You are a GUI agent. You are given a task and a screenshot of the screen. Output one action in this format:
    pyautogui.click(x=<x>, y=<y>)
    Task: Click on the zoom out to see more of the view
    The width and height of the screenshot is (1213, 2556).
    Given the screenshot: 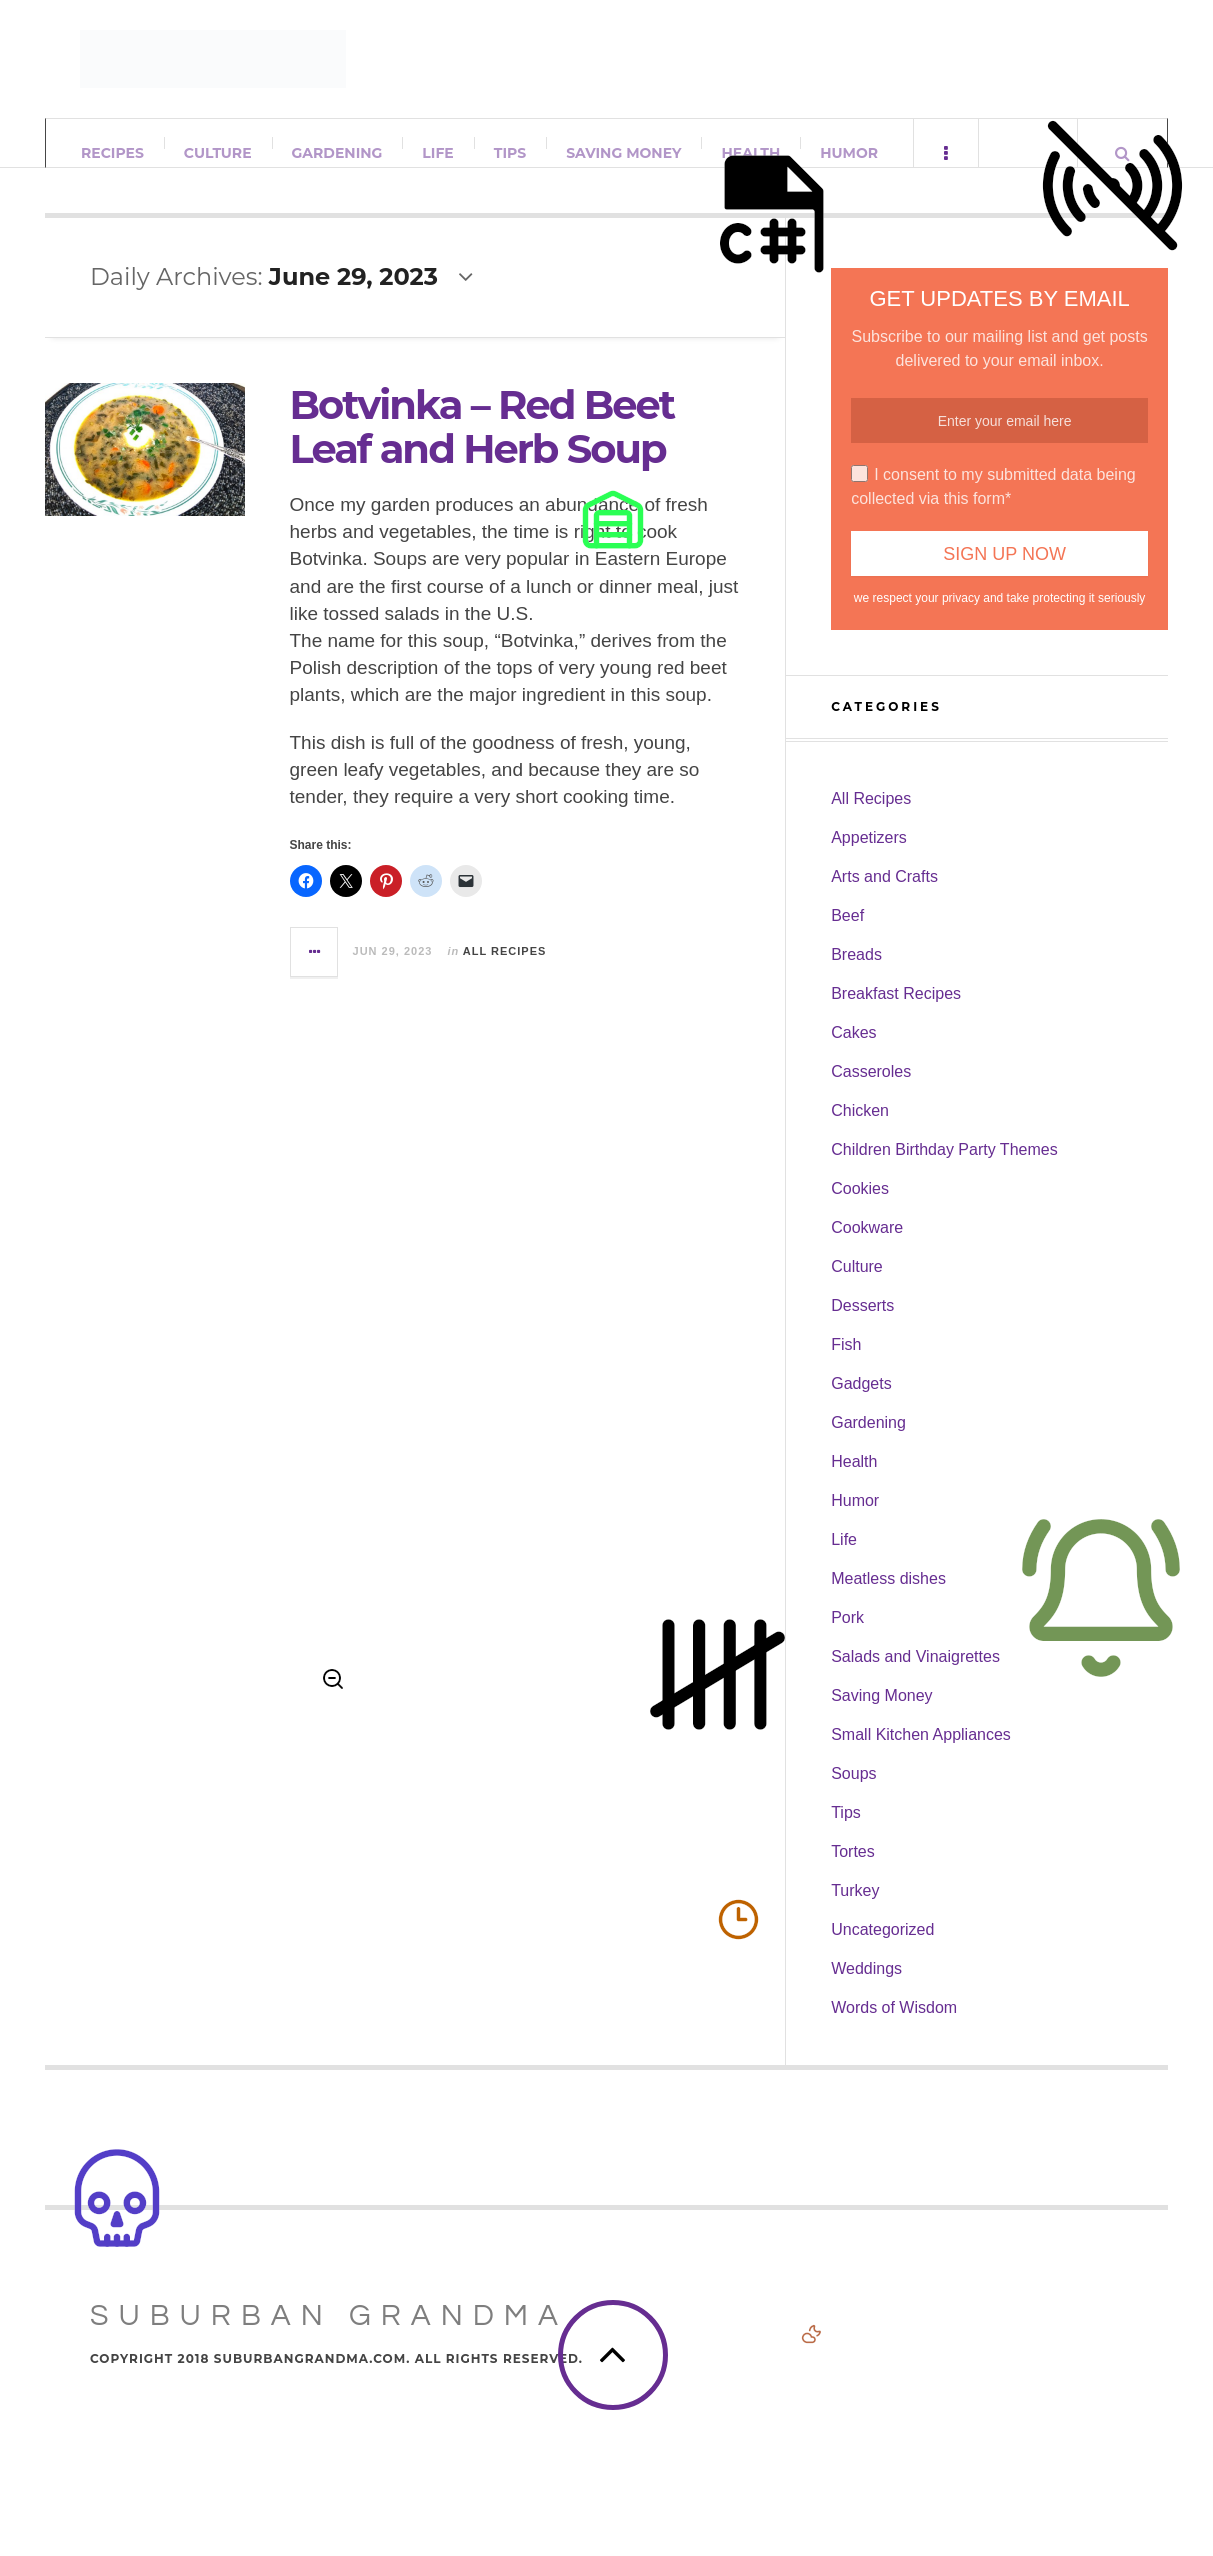 What is the action you would take?
    pyautogui.click(x=333, y=1679)
    